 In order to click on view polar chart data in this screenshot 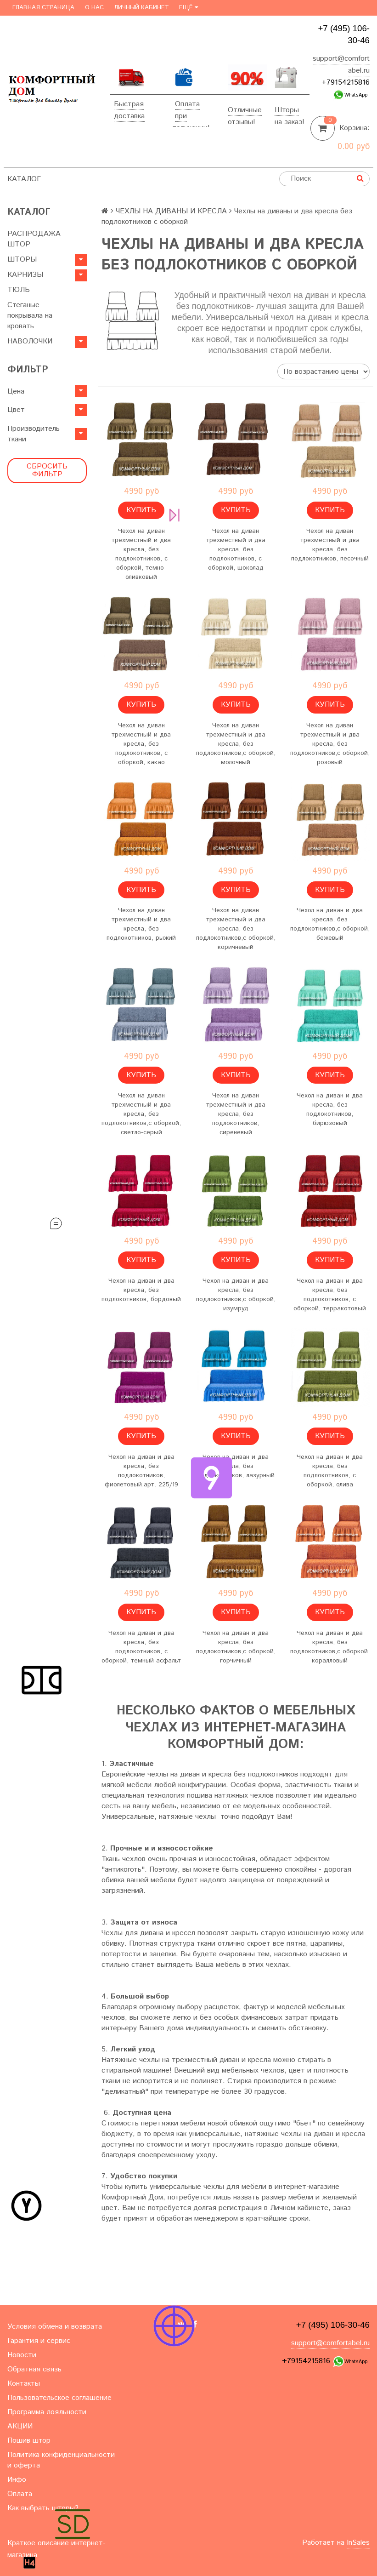, I will do `click(174, 2326)`.